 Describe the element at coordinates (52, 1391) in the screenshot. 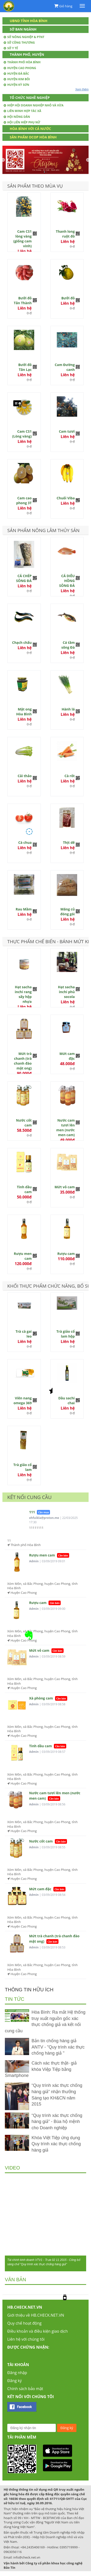

I see `indicates a partial or half-star rating` at that location.